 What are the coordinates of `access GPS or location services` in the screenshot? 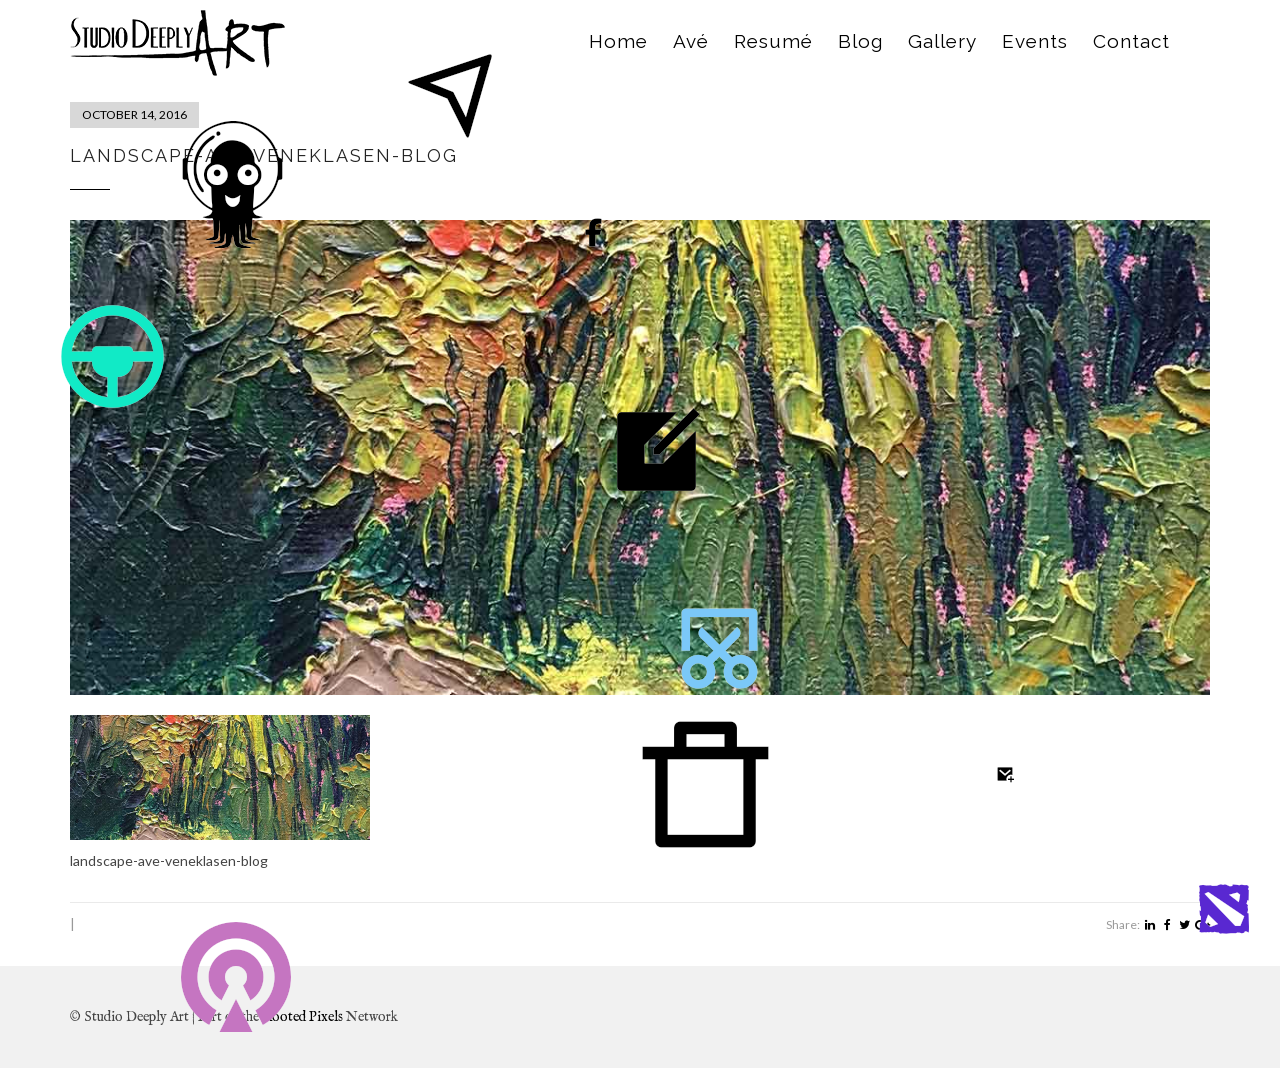 It's located at (236, 977).